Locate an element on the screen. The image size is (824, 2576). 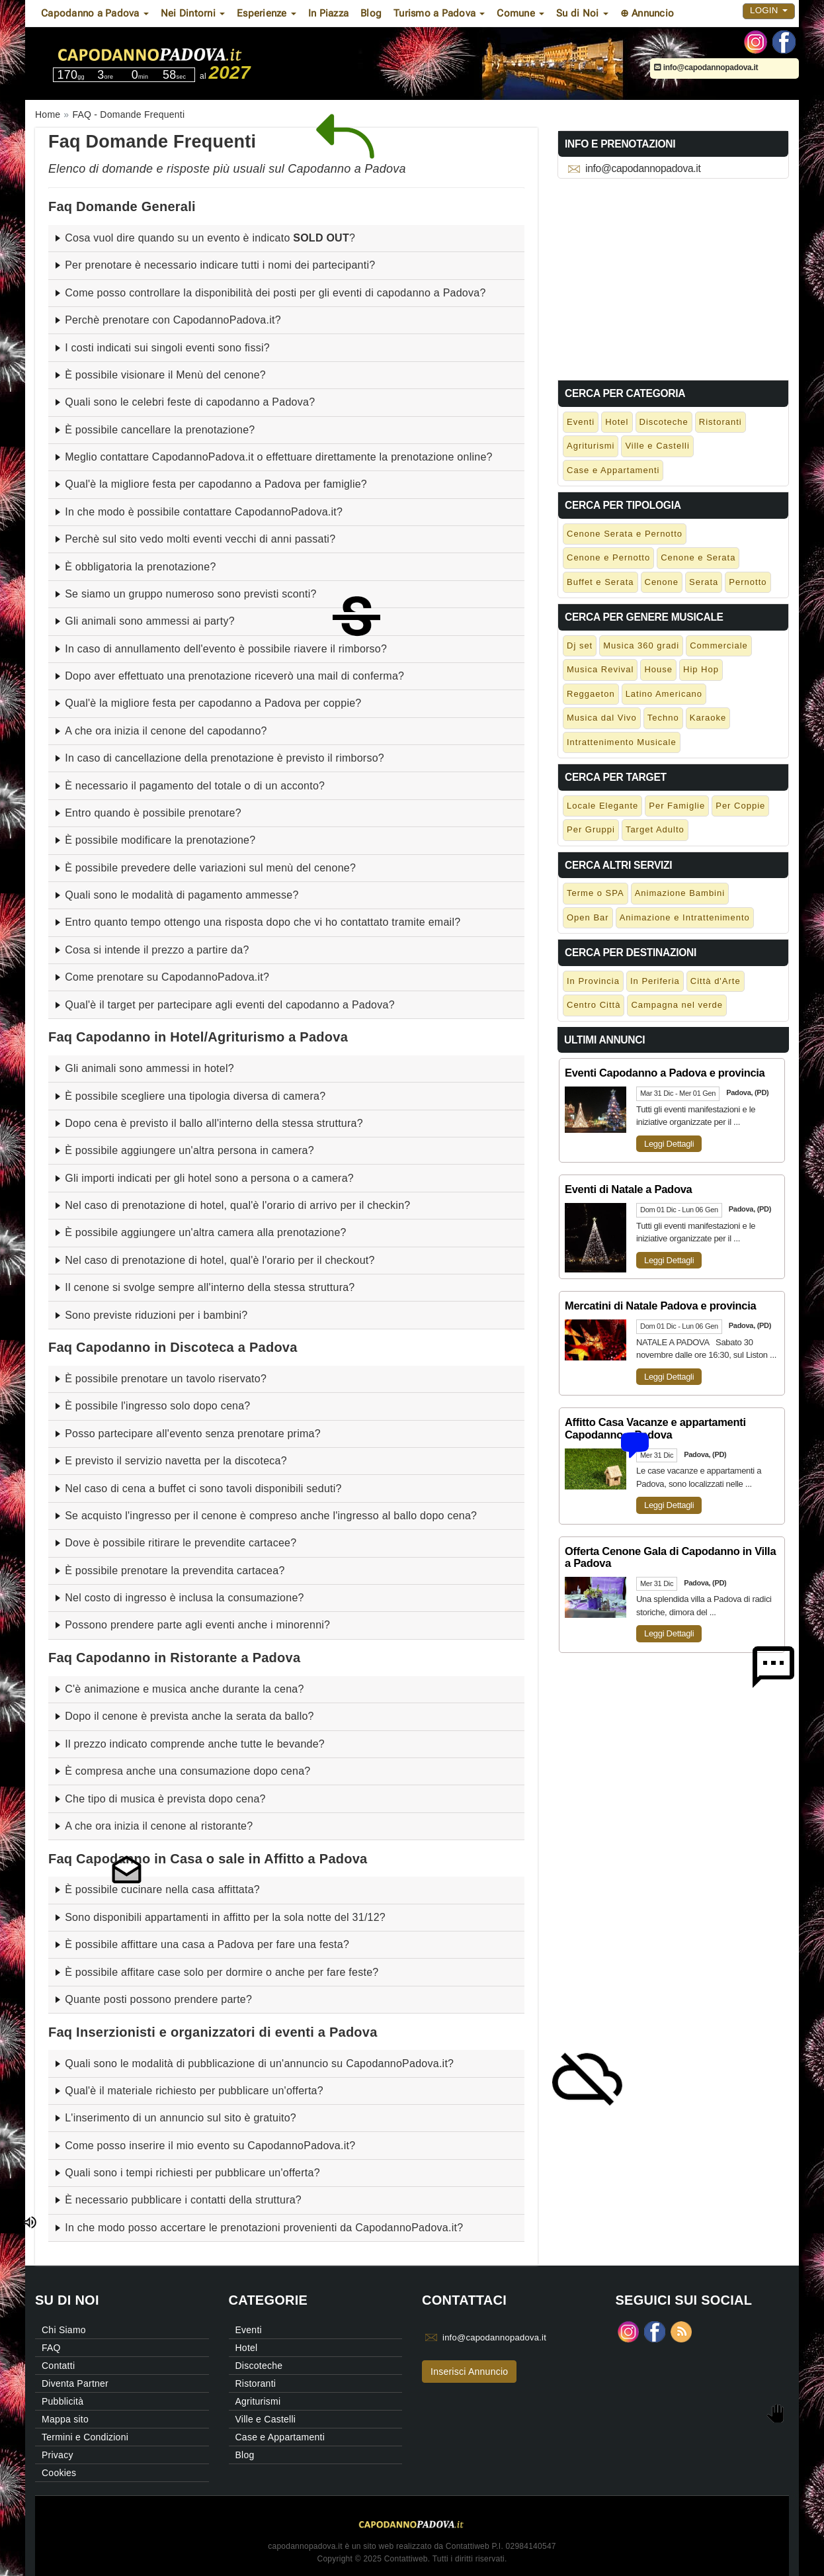
stop or pause an action is located at coordinates (775, 2413).